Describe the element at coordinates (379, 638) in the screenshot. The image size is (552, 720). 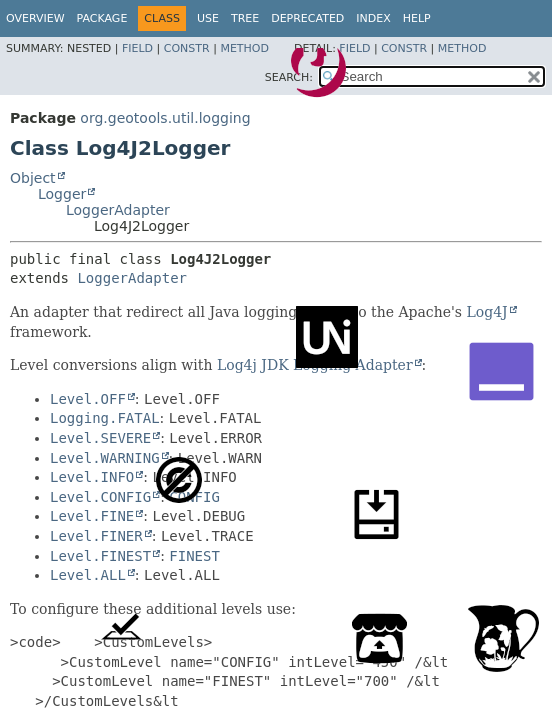
I see `visit itch.io indie game marketplace` at that location.